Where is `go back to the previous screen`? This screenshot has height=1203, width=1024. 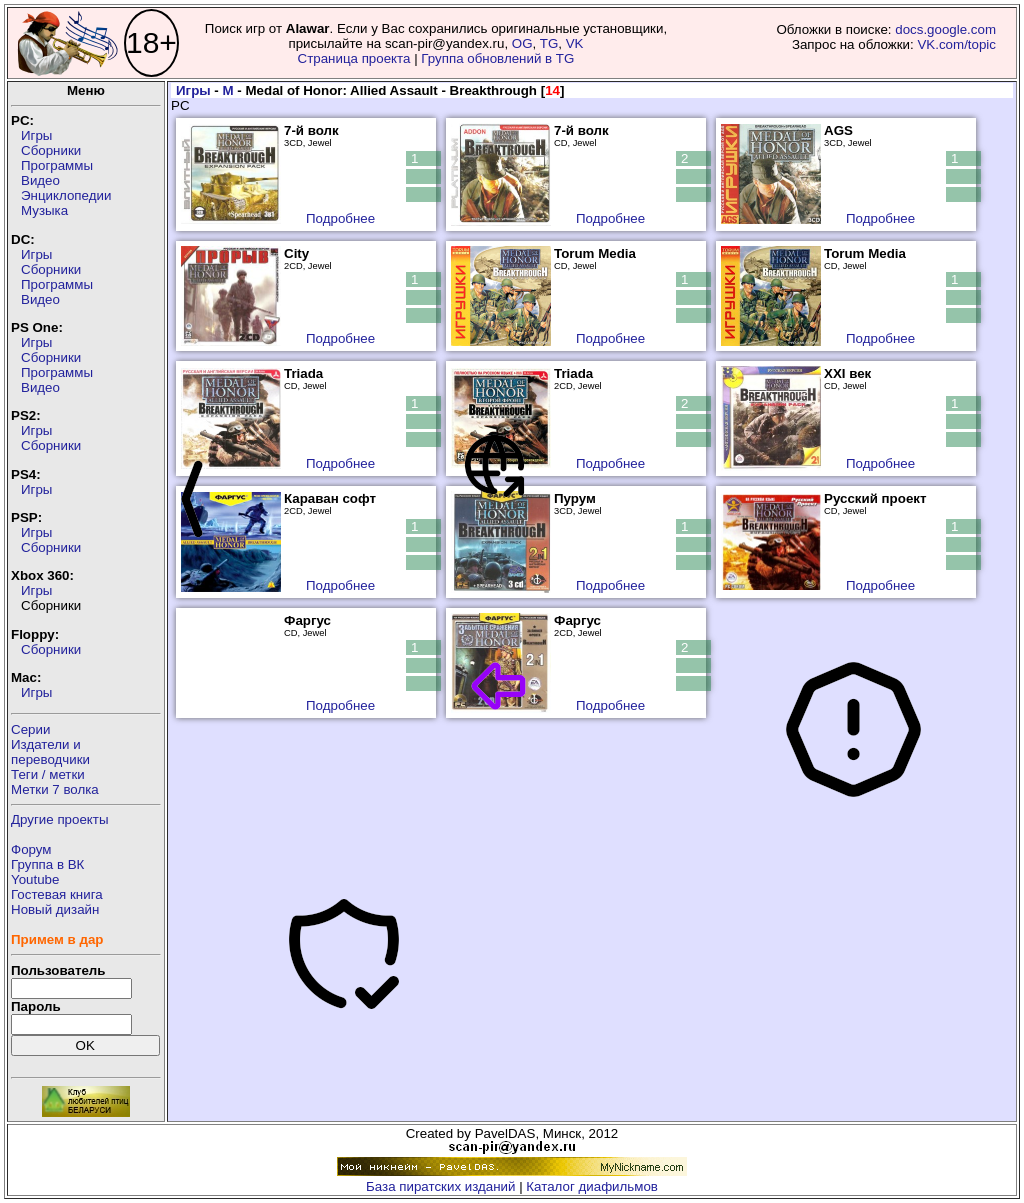 go back to the previous screen is located at coordinates (498, 686).